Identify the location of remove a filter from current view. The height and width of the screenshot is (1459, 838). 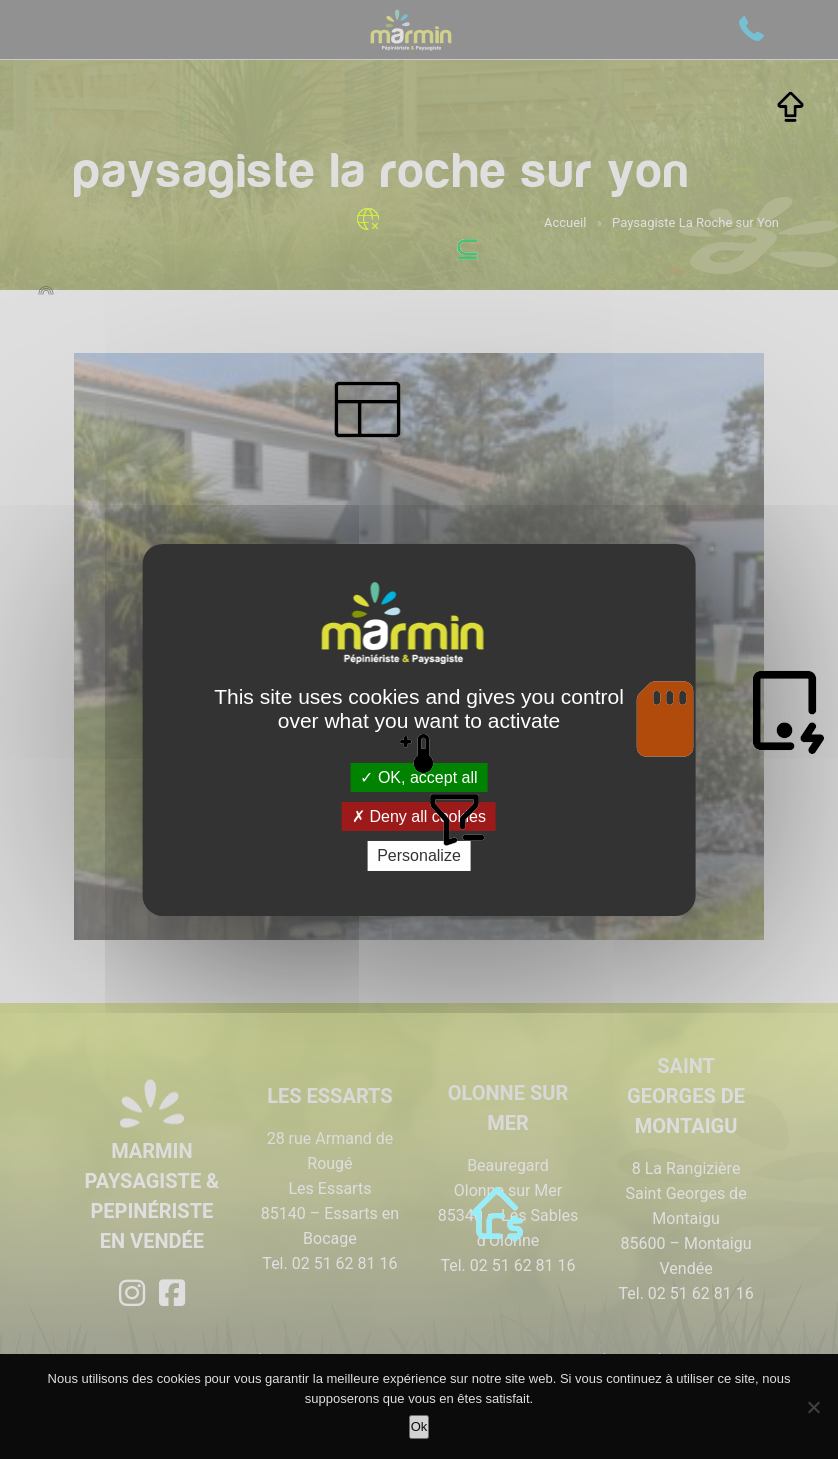
(454, 818).